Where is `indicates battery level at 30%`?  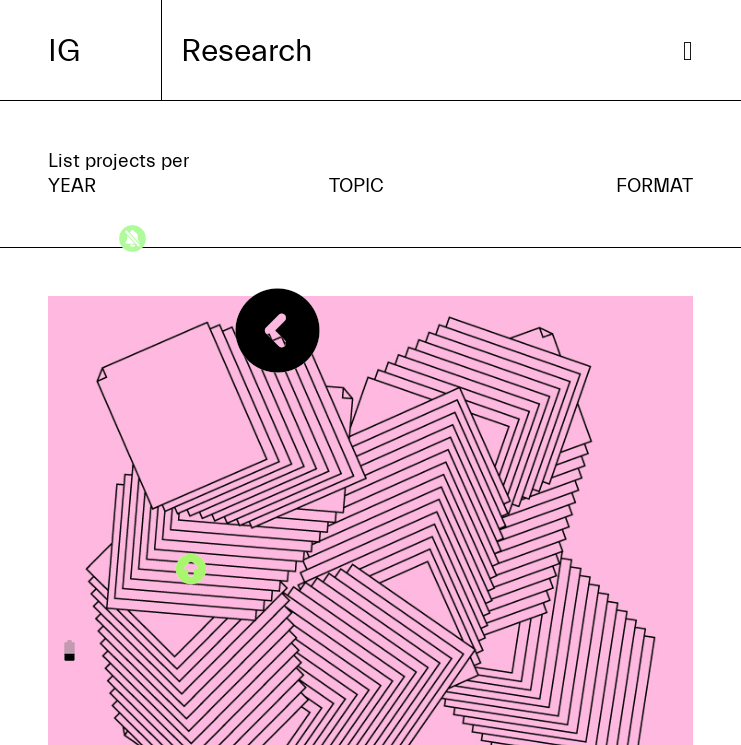
indicates battery level at 30% is located at coordinates (69, 650).